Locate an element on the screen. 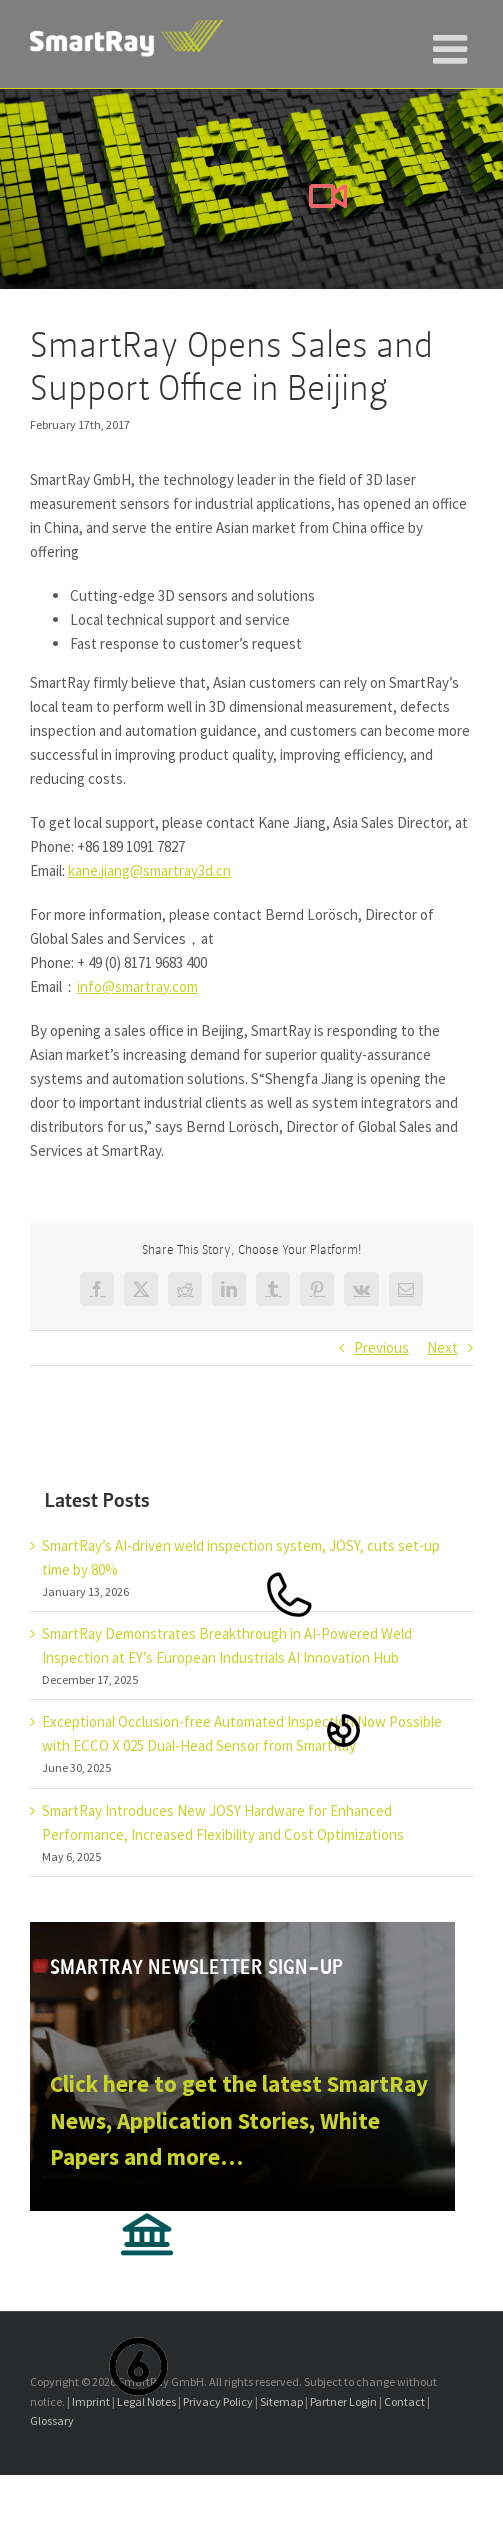  start a video call is located at coordinates (328, 196).